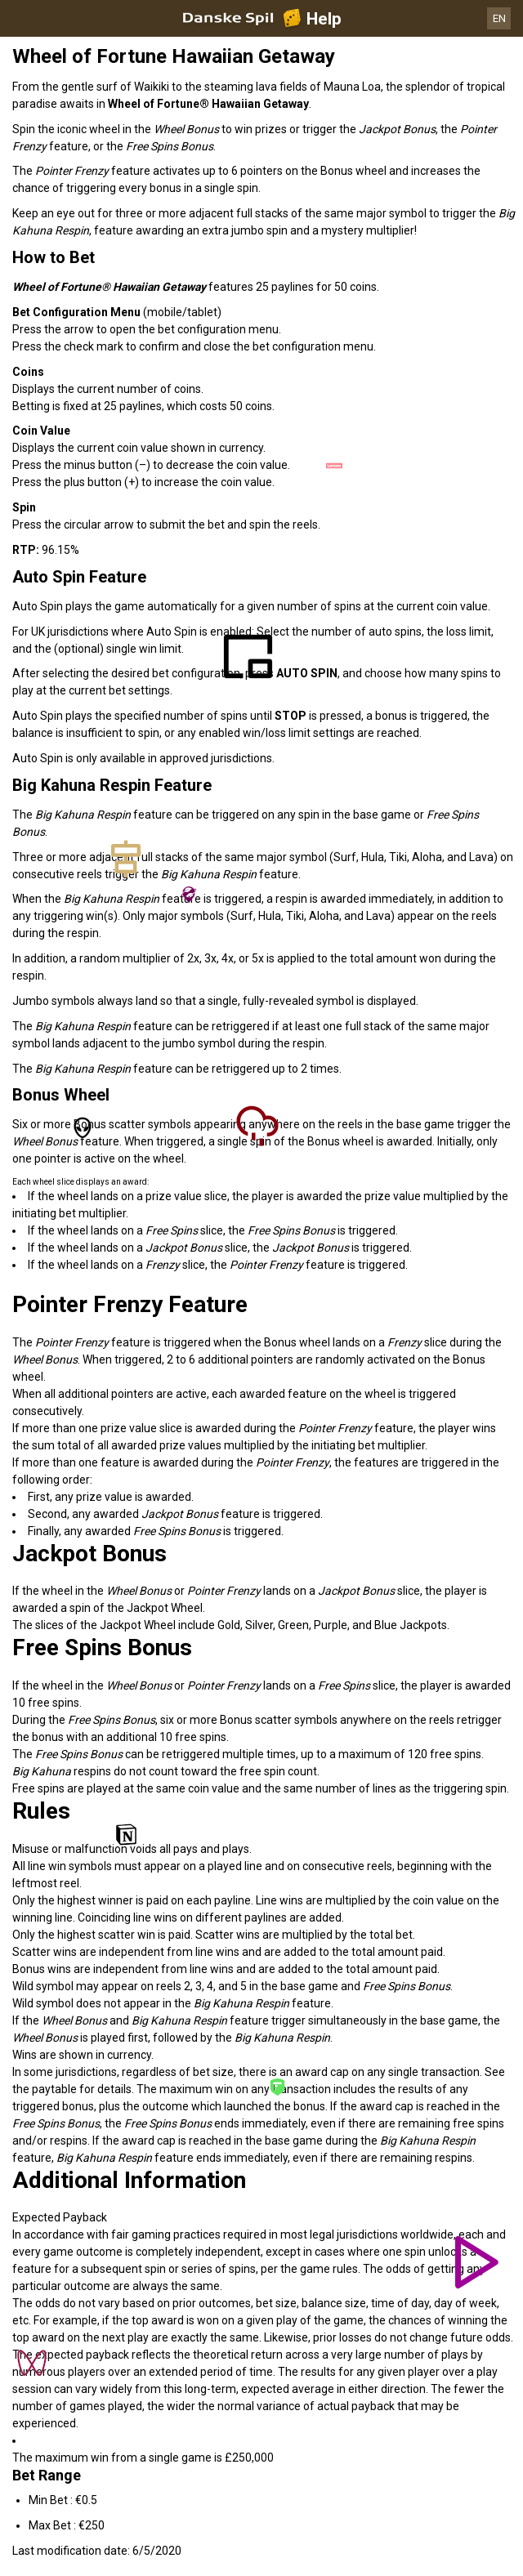 The height and width of the screenshot is (2576, 523). Describe the element at coordinates (32, 2363) in the screenshot. I see `open wechat channels` at that location.